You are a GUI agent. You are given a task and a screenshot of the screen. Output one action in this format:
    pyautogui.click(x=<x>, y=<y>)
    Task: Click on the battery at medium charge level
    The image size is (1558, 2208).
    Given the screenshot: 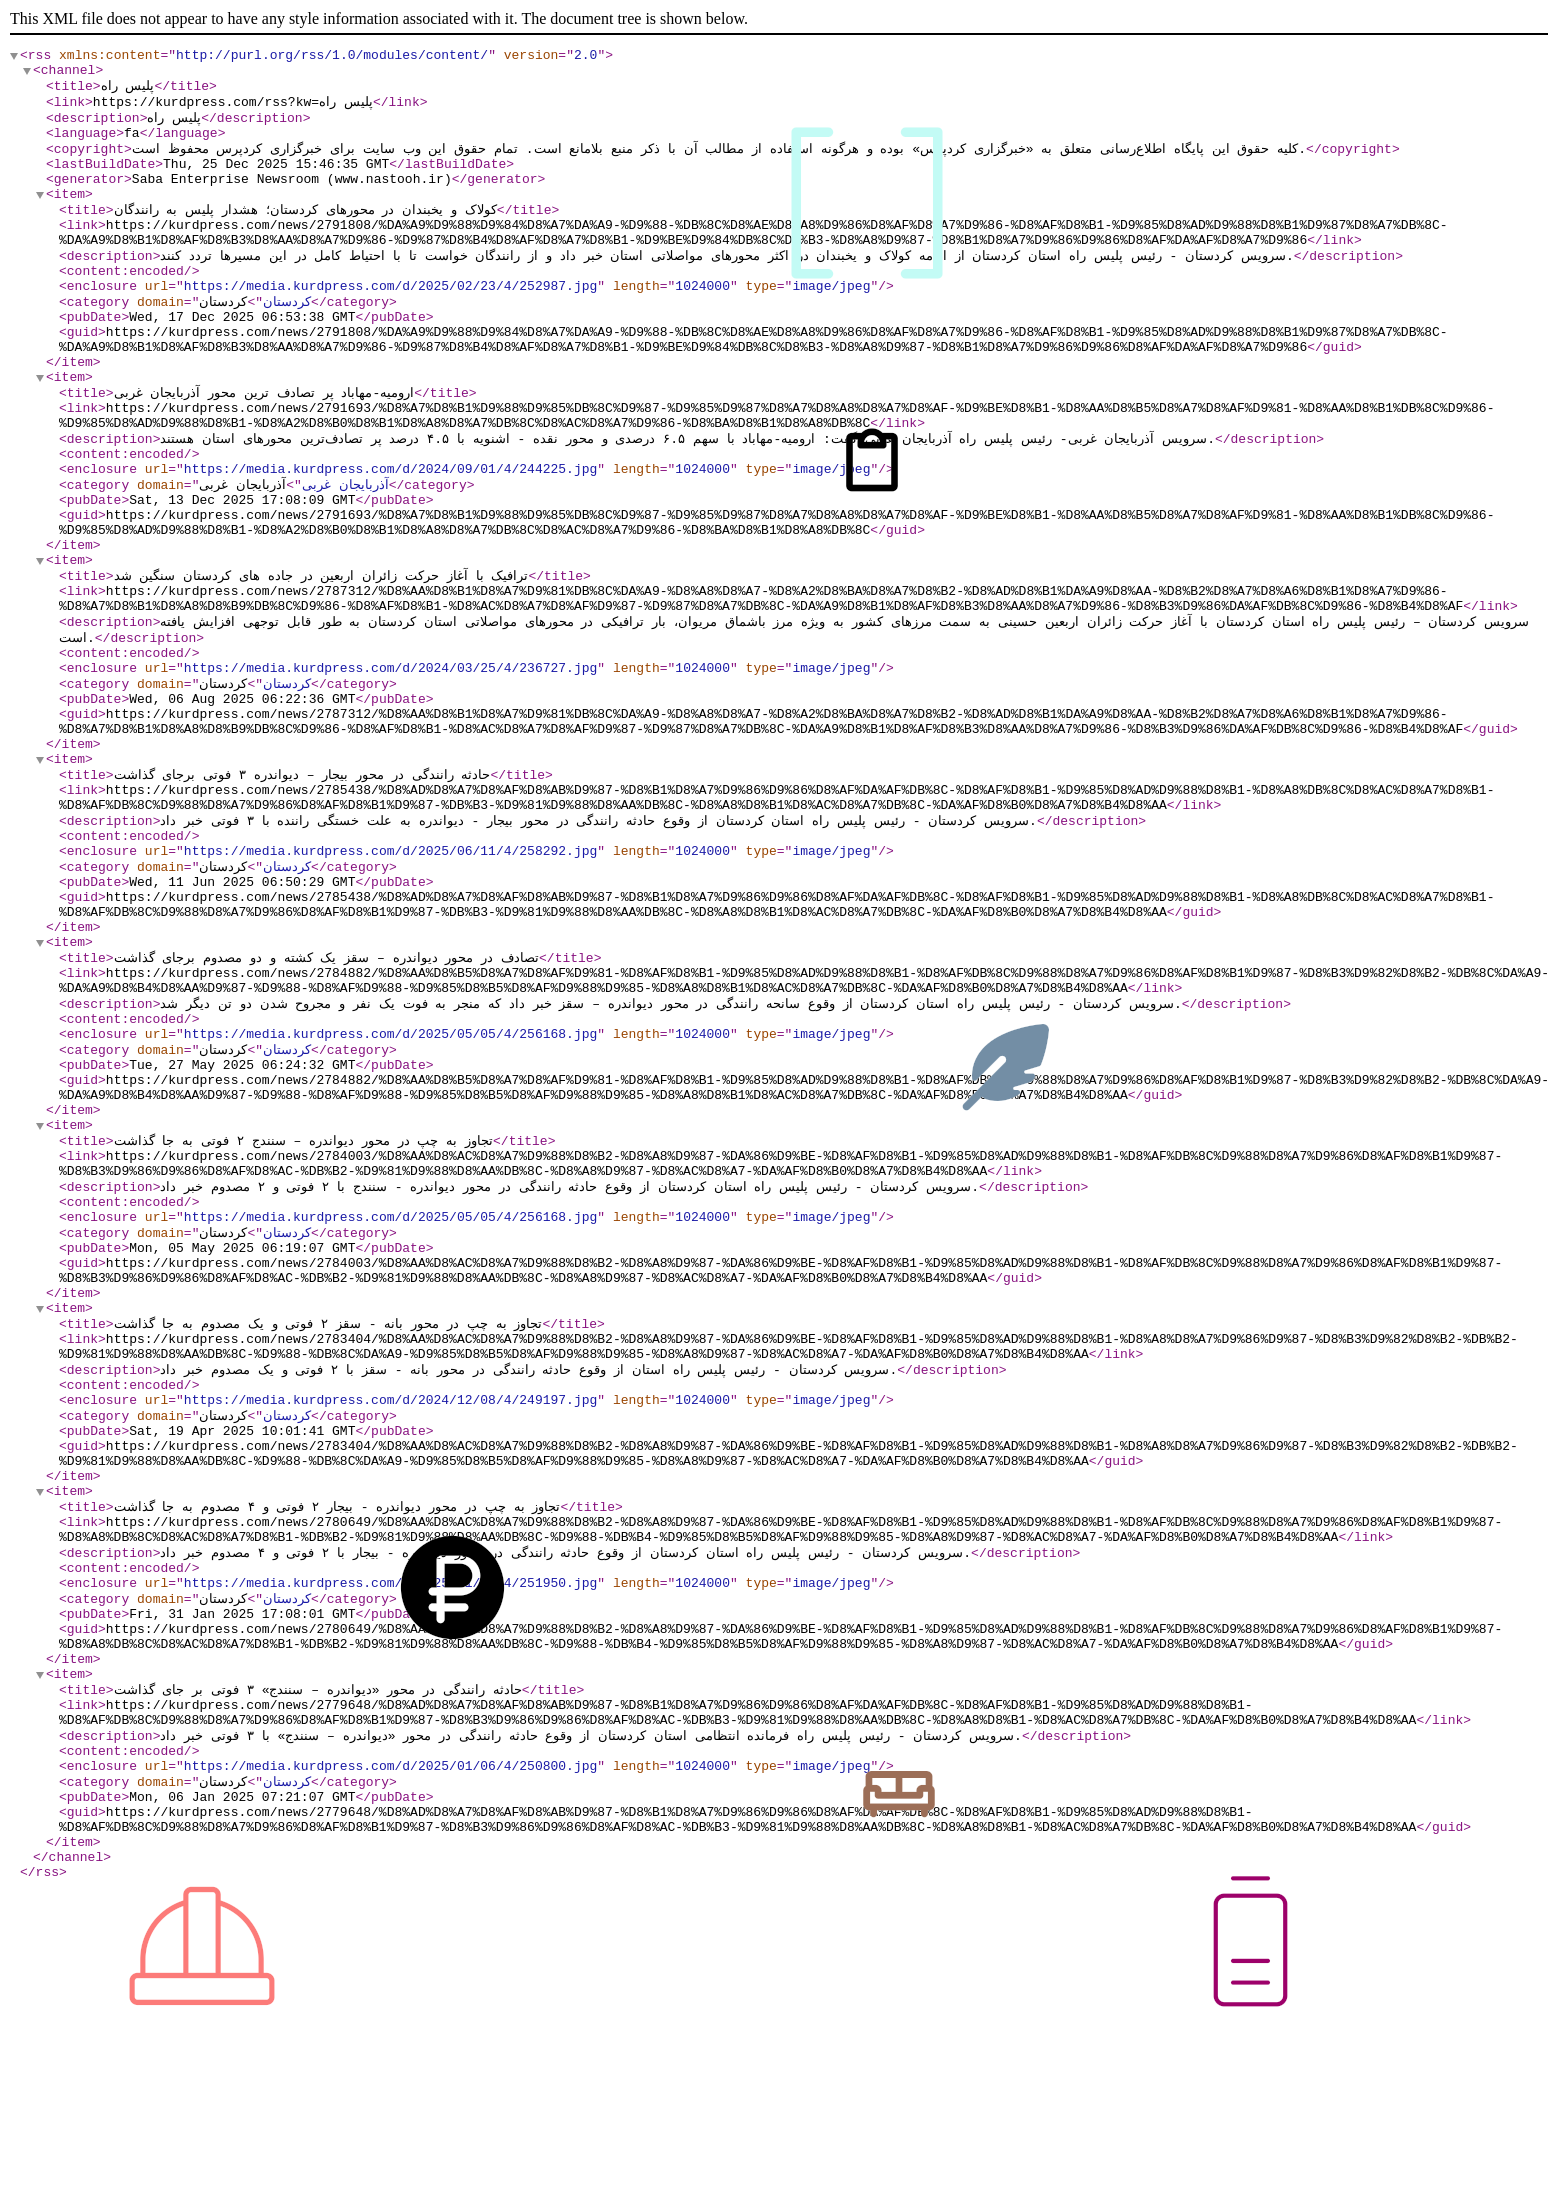 What is the action you would take?
    pyautogui.click(x=1250, y=1943)
    